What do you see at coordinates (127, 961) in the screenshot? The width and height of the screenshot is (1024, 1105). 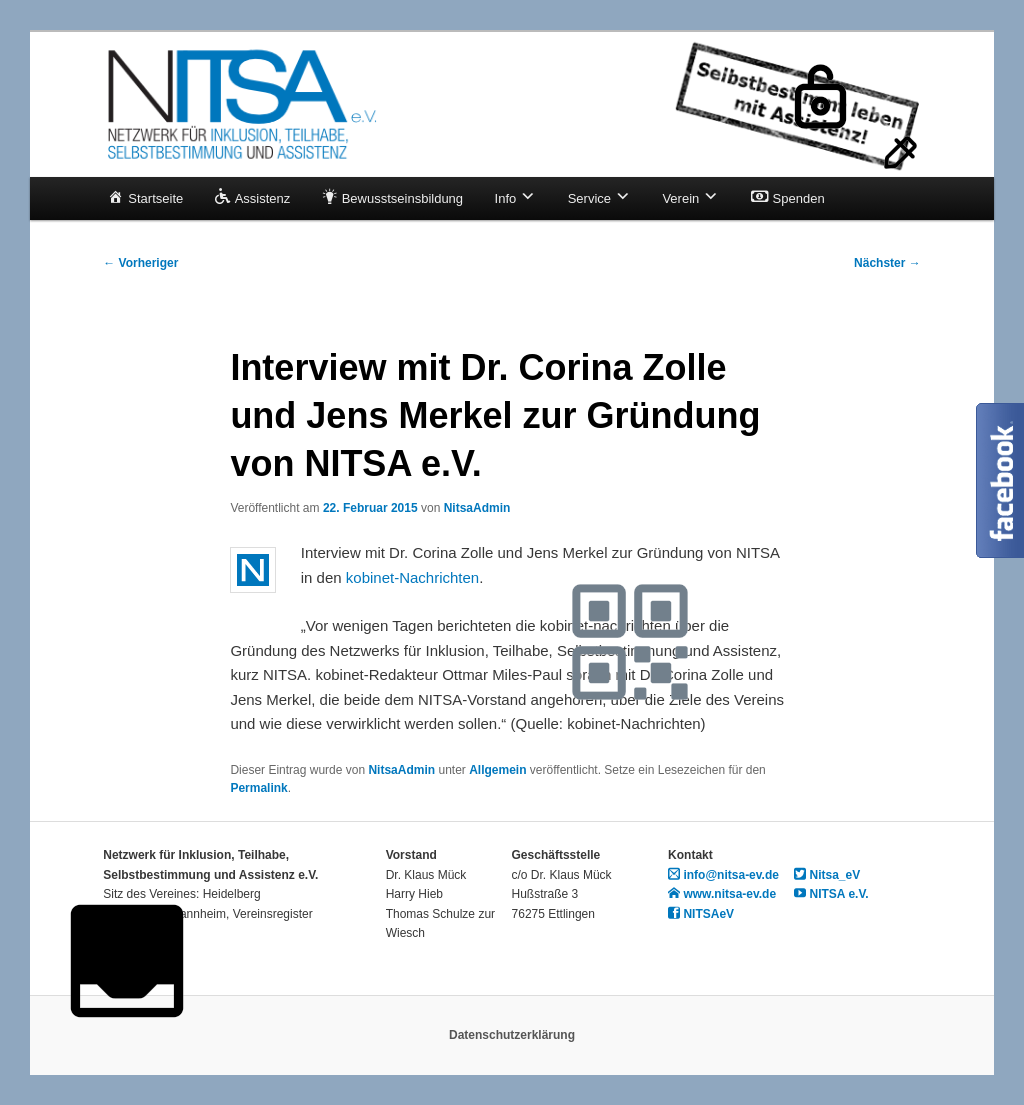 I see `access your inbox or messages` at bounding box center [127, 961].